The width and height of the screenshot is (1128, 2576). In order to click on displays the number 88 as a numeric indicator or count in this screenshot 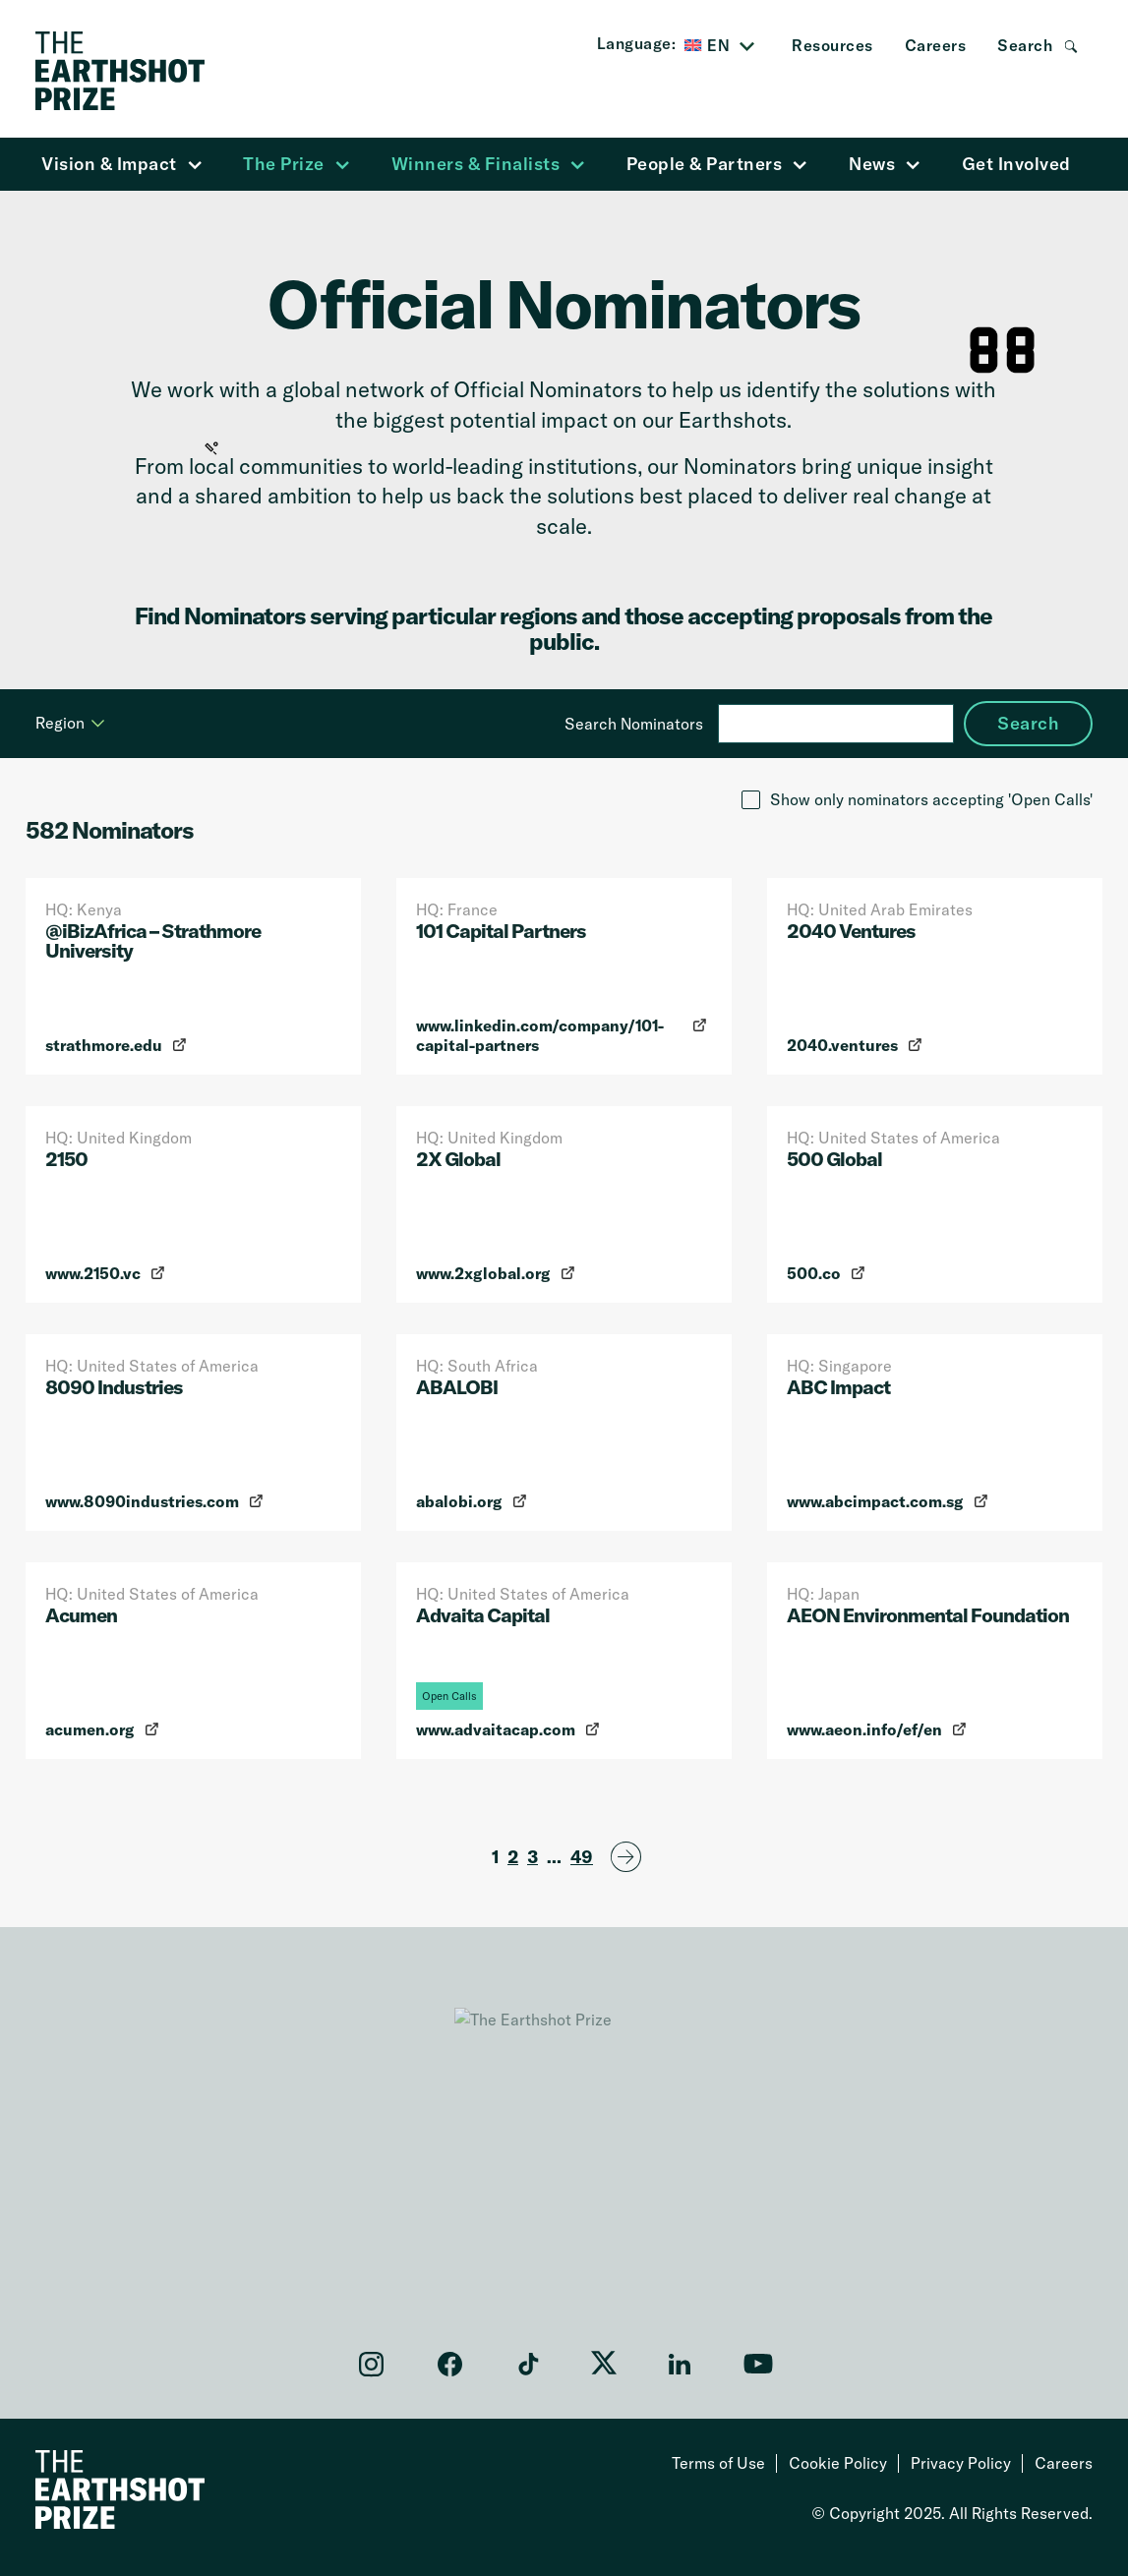, I will do `click(1002, 350)`.